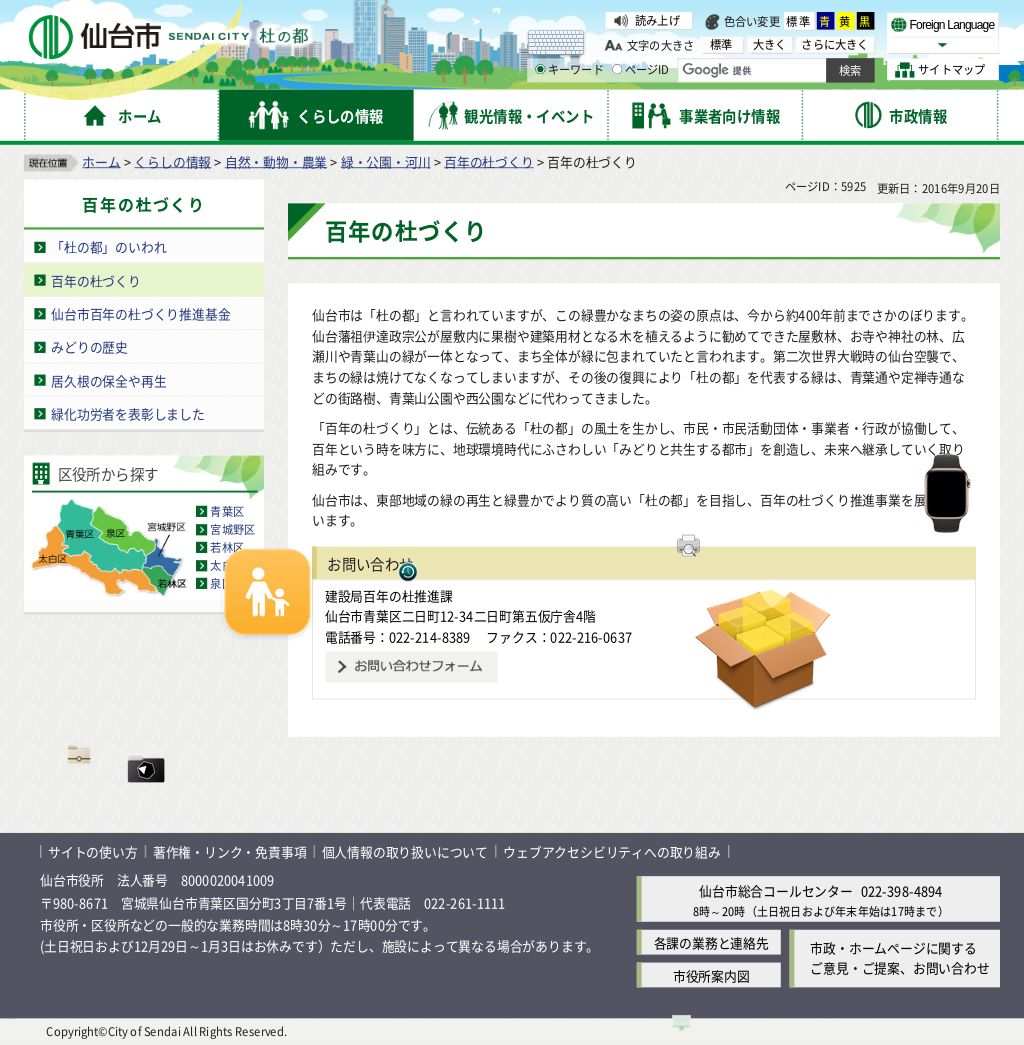 Image resolution: width=1024 pixels, height=1045 pixels. Describe the element at coordinates (681, 1022) in the screenshot. I see `select green iMac as your device type` at that location.